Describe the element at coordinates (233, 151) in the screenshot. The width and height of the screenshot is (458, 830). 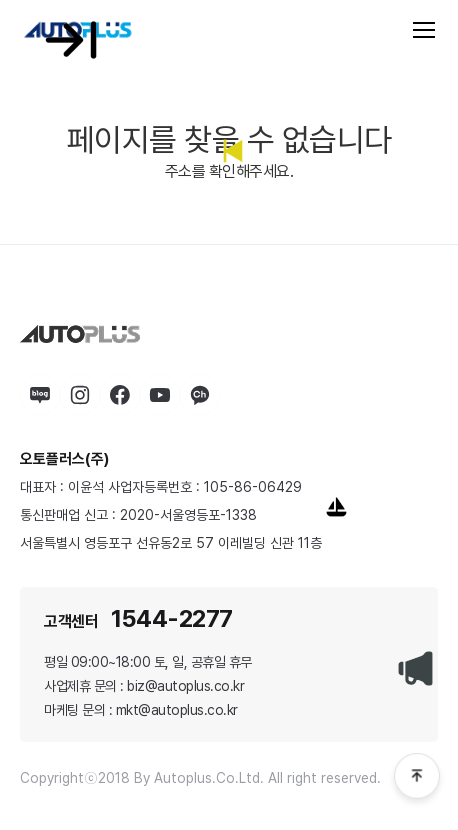
I see `skip to previous track` at that location.